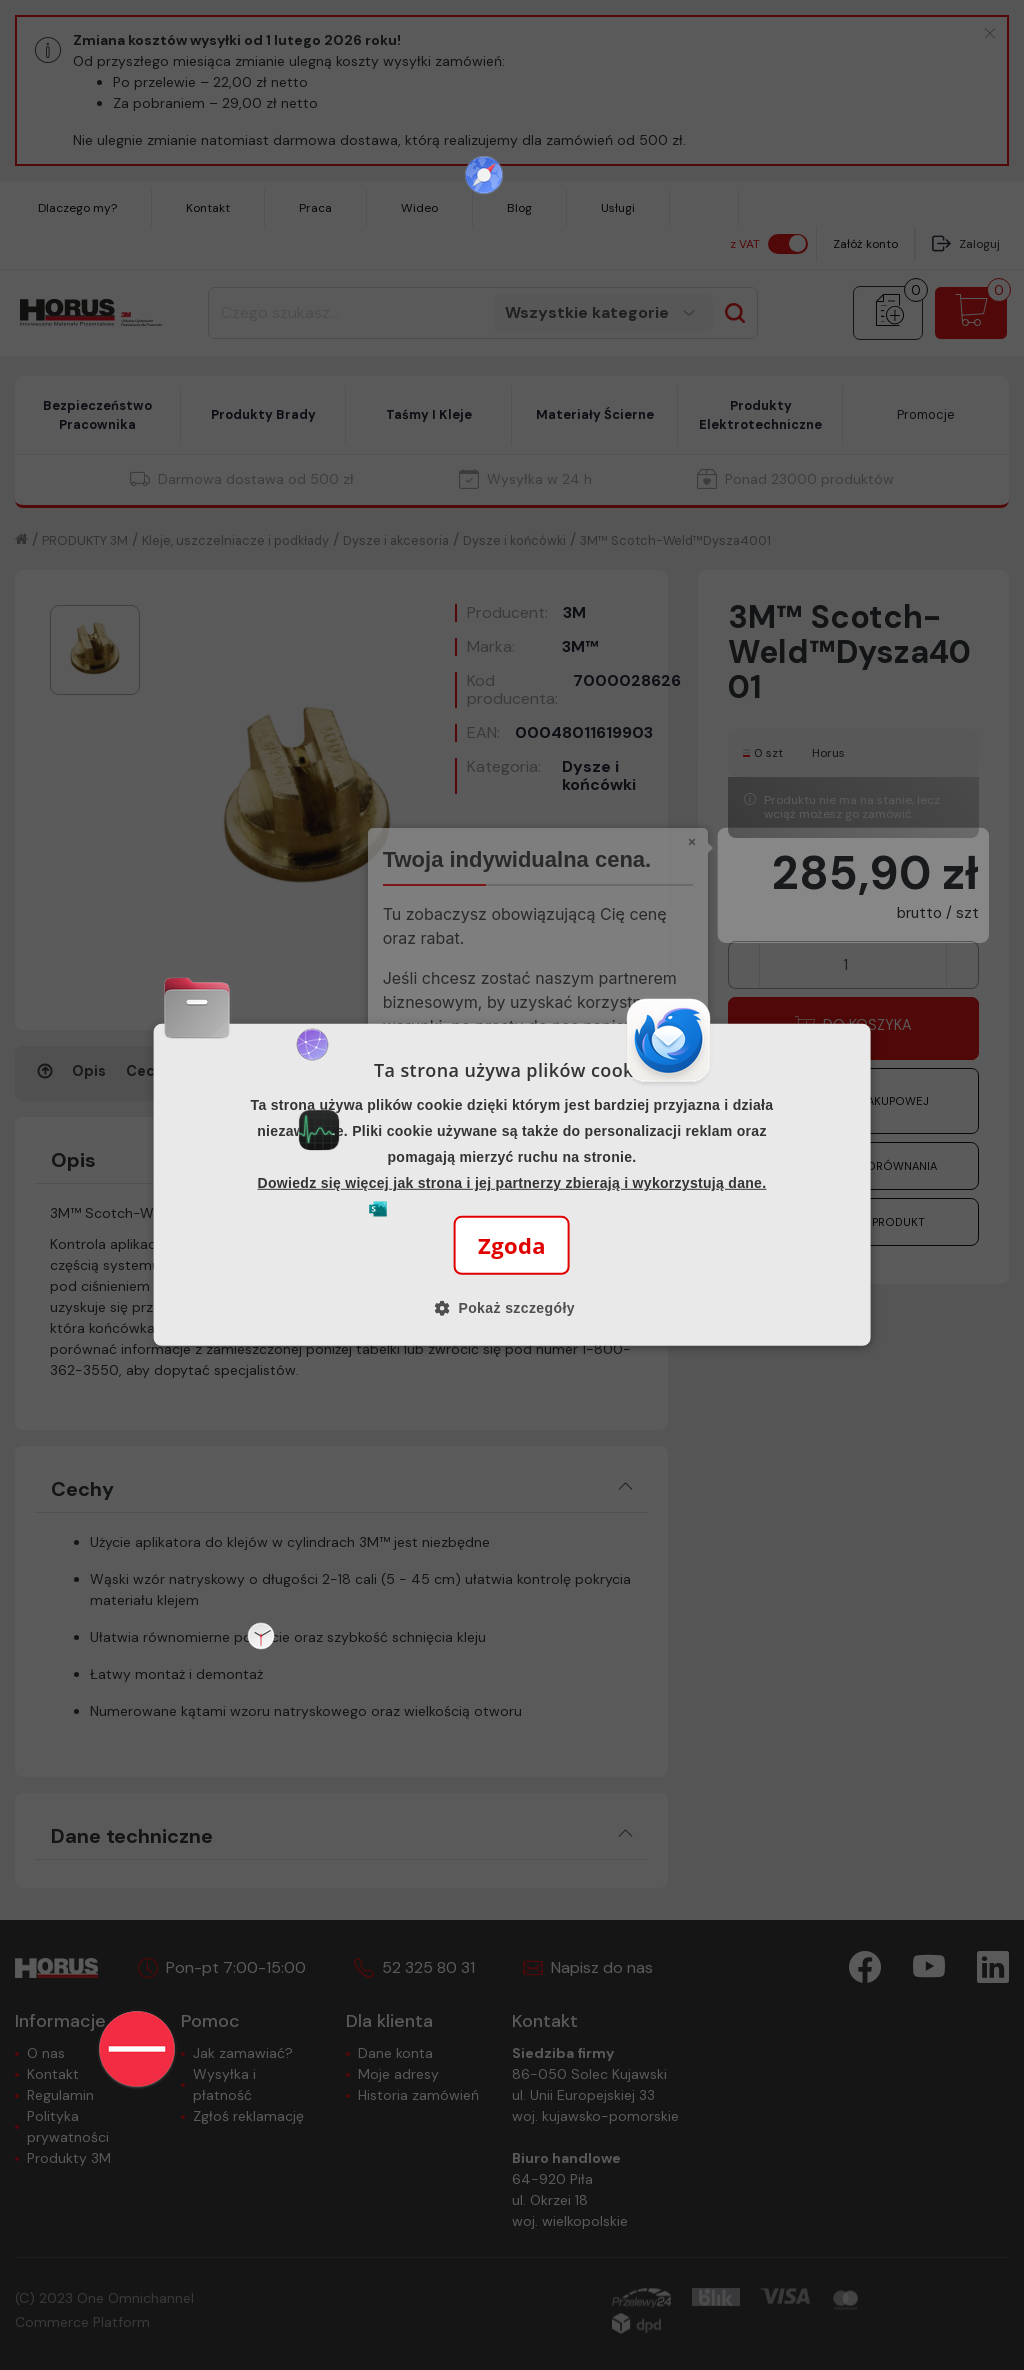 The image size is (1024, 2370). I want to click on open system monitor to view CPU and memory usage, so click(319, 1130).